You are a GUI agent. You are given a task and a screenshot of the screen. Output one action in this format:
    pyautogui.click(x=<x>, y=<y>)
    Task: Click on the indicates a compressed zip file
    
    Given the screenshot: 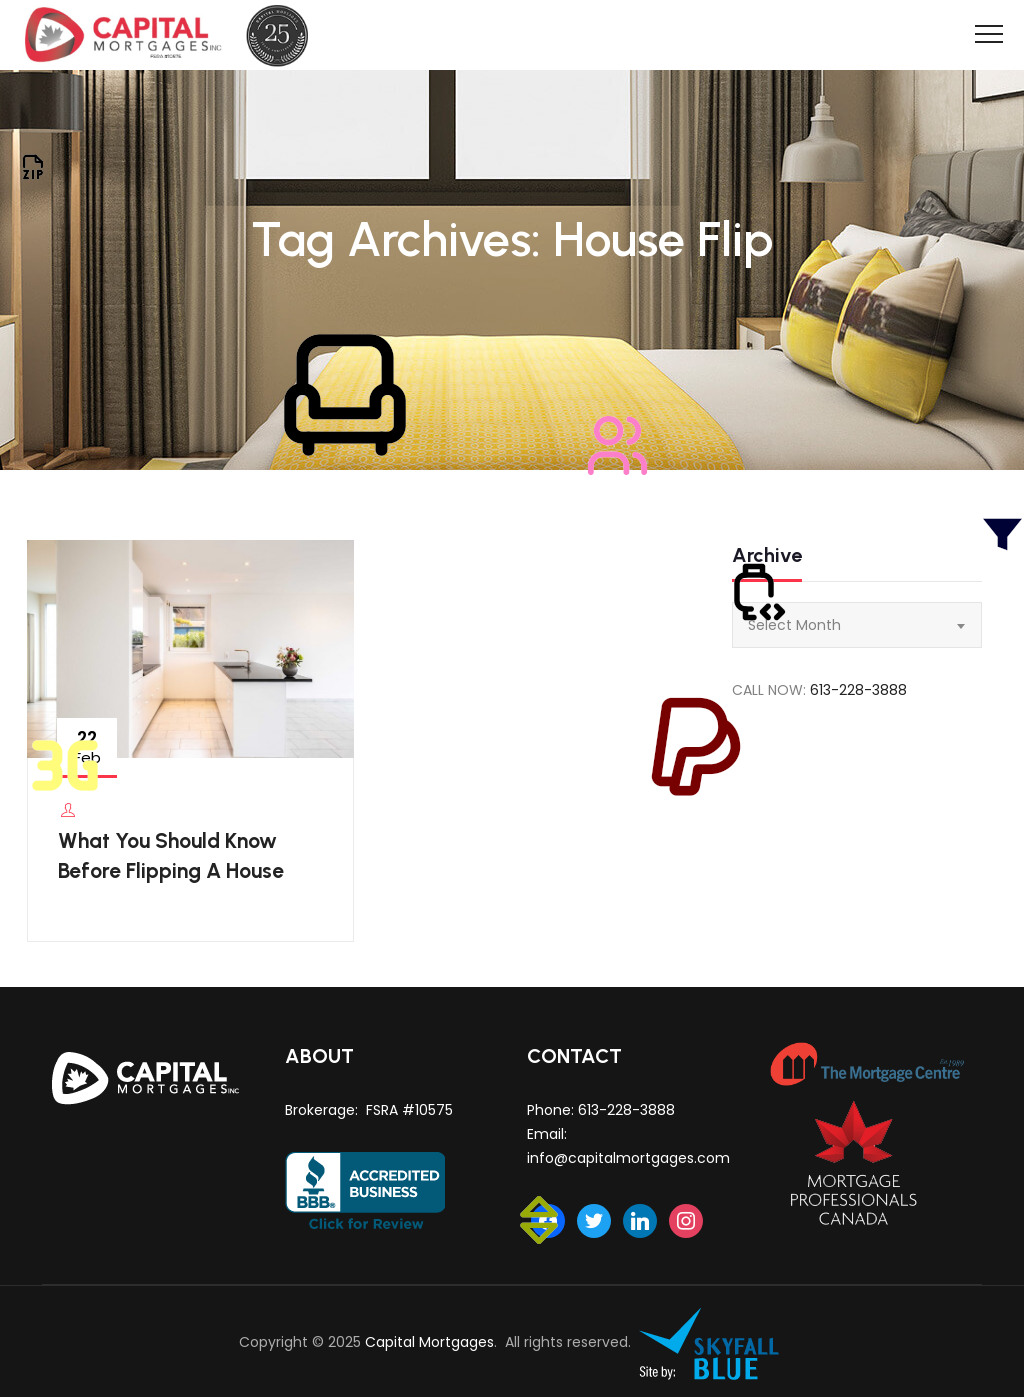 What is the action you would take?
    pyautogui.click(x=33, y=167)
    